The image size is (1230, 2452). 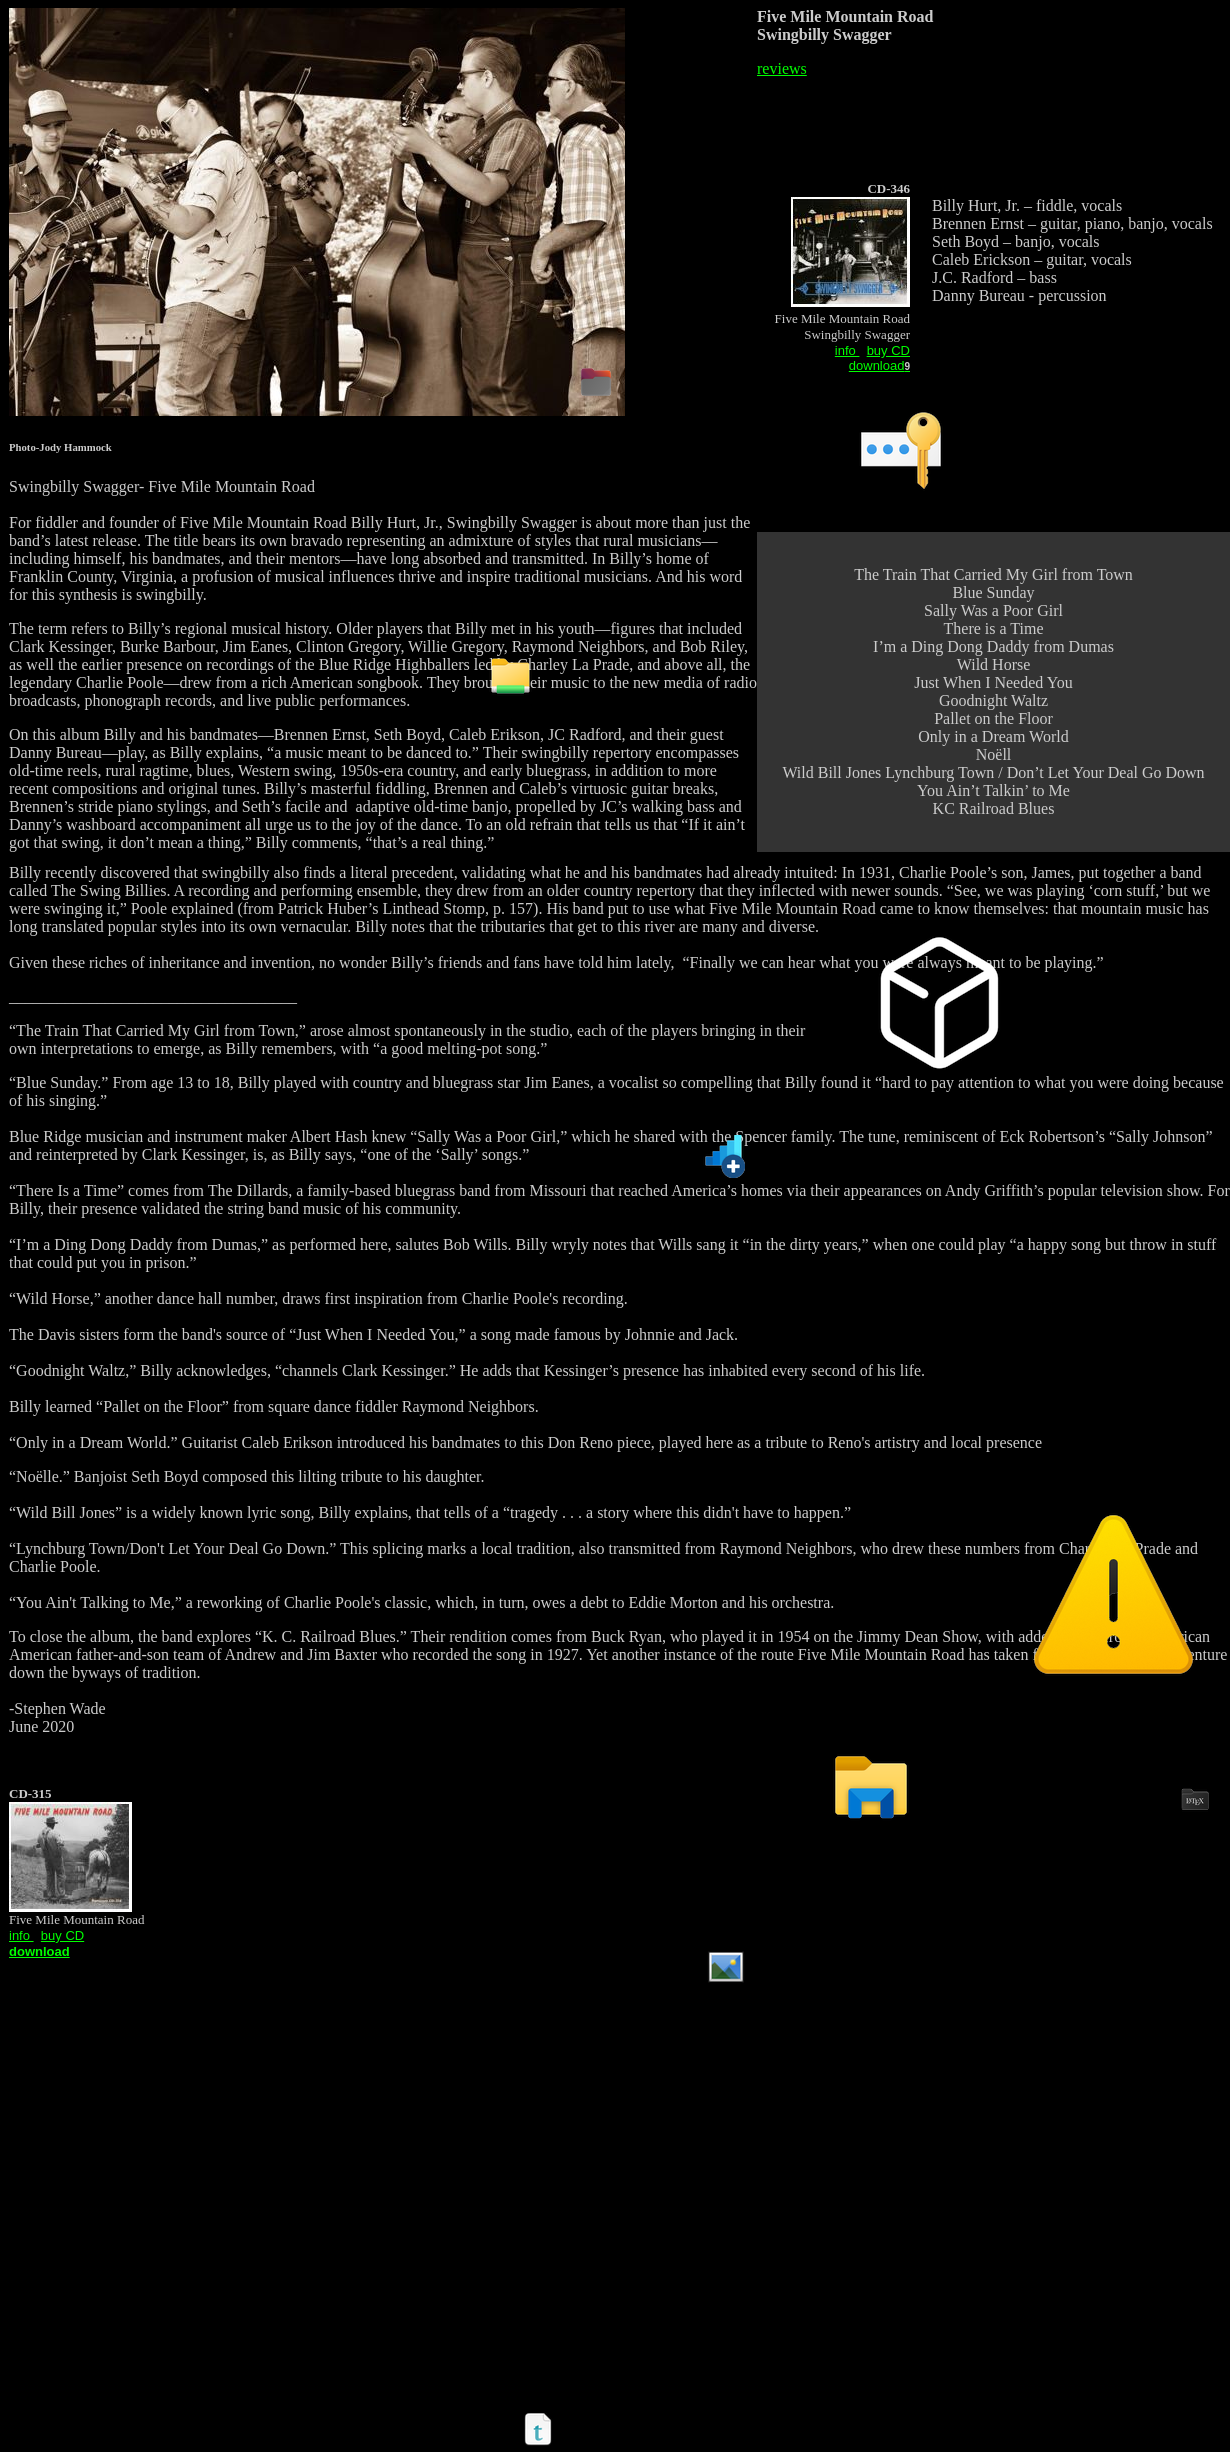 I want to click on indicates a warning or alert status, so click(x=1113, y=1594).